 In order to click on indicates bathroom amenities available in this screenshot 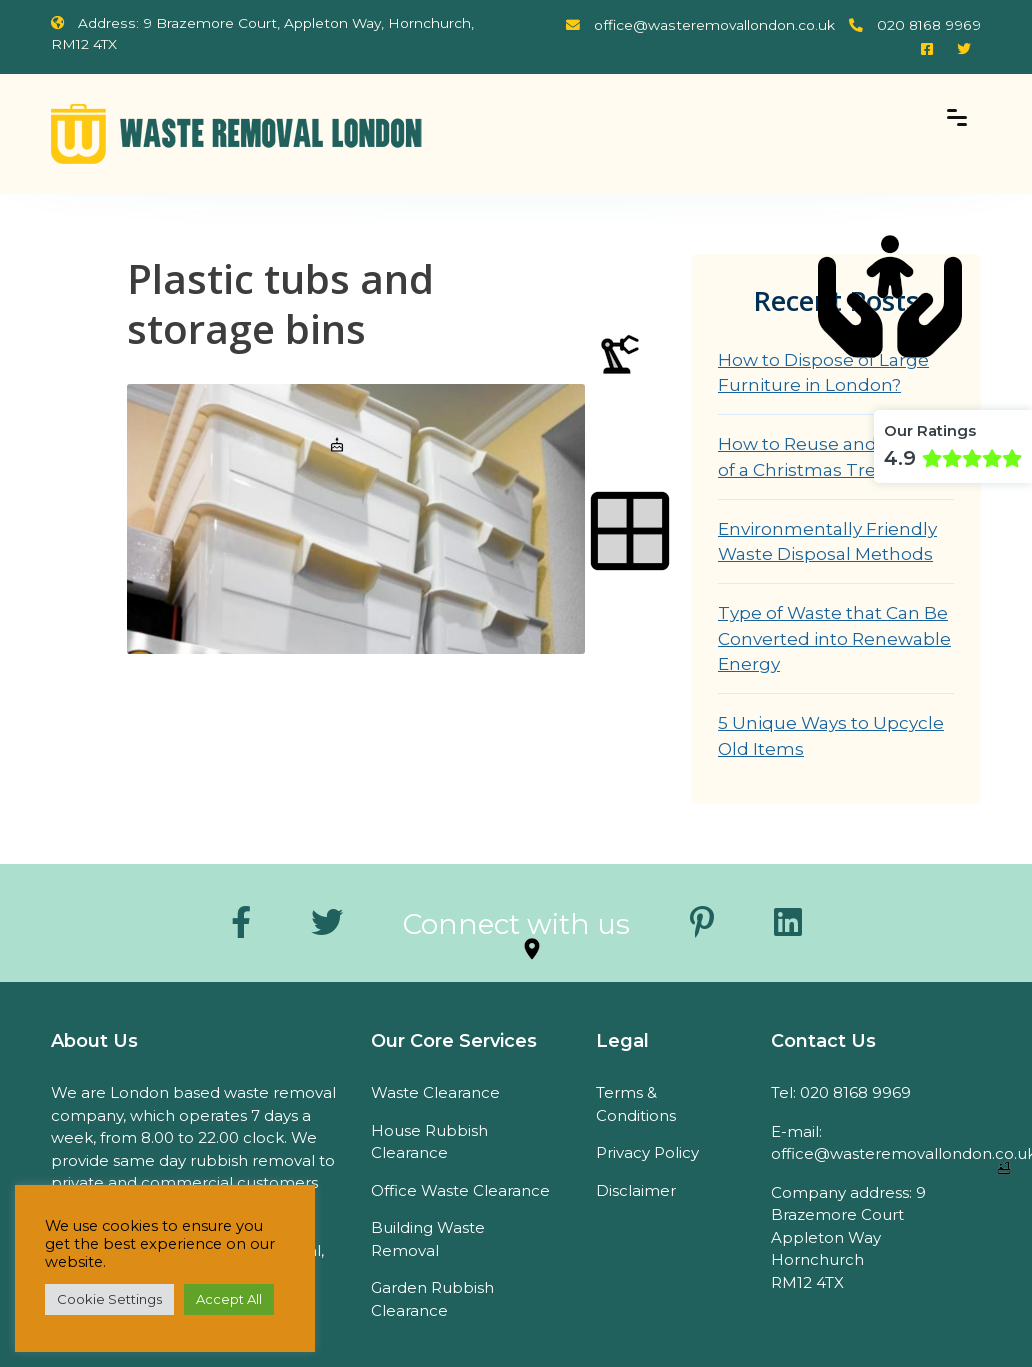, I will do `click(1004, 1168)`.